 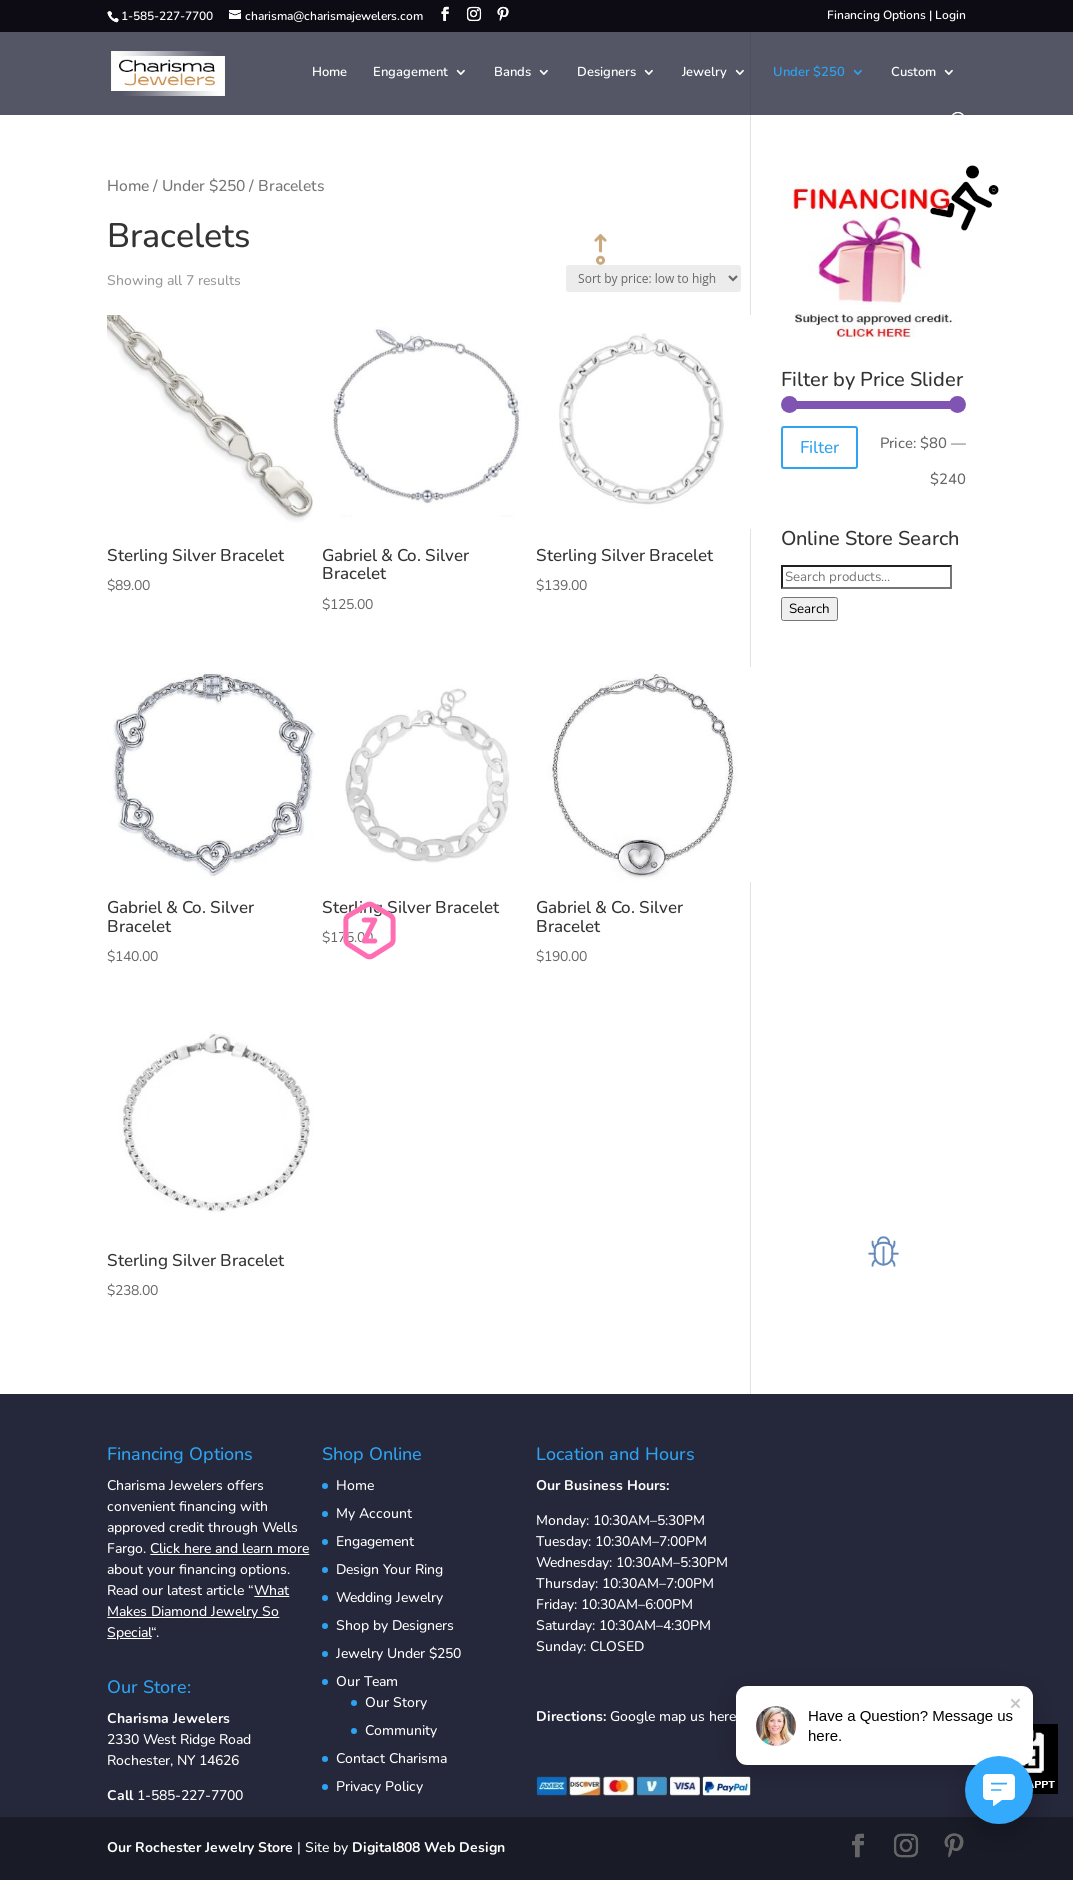 I want to click on move item up in a list or sequence, so click(x=600, y=249).